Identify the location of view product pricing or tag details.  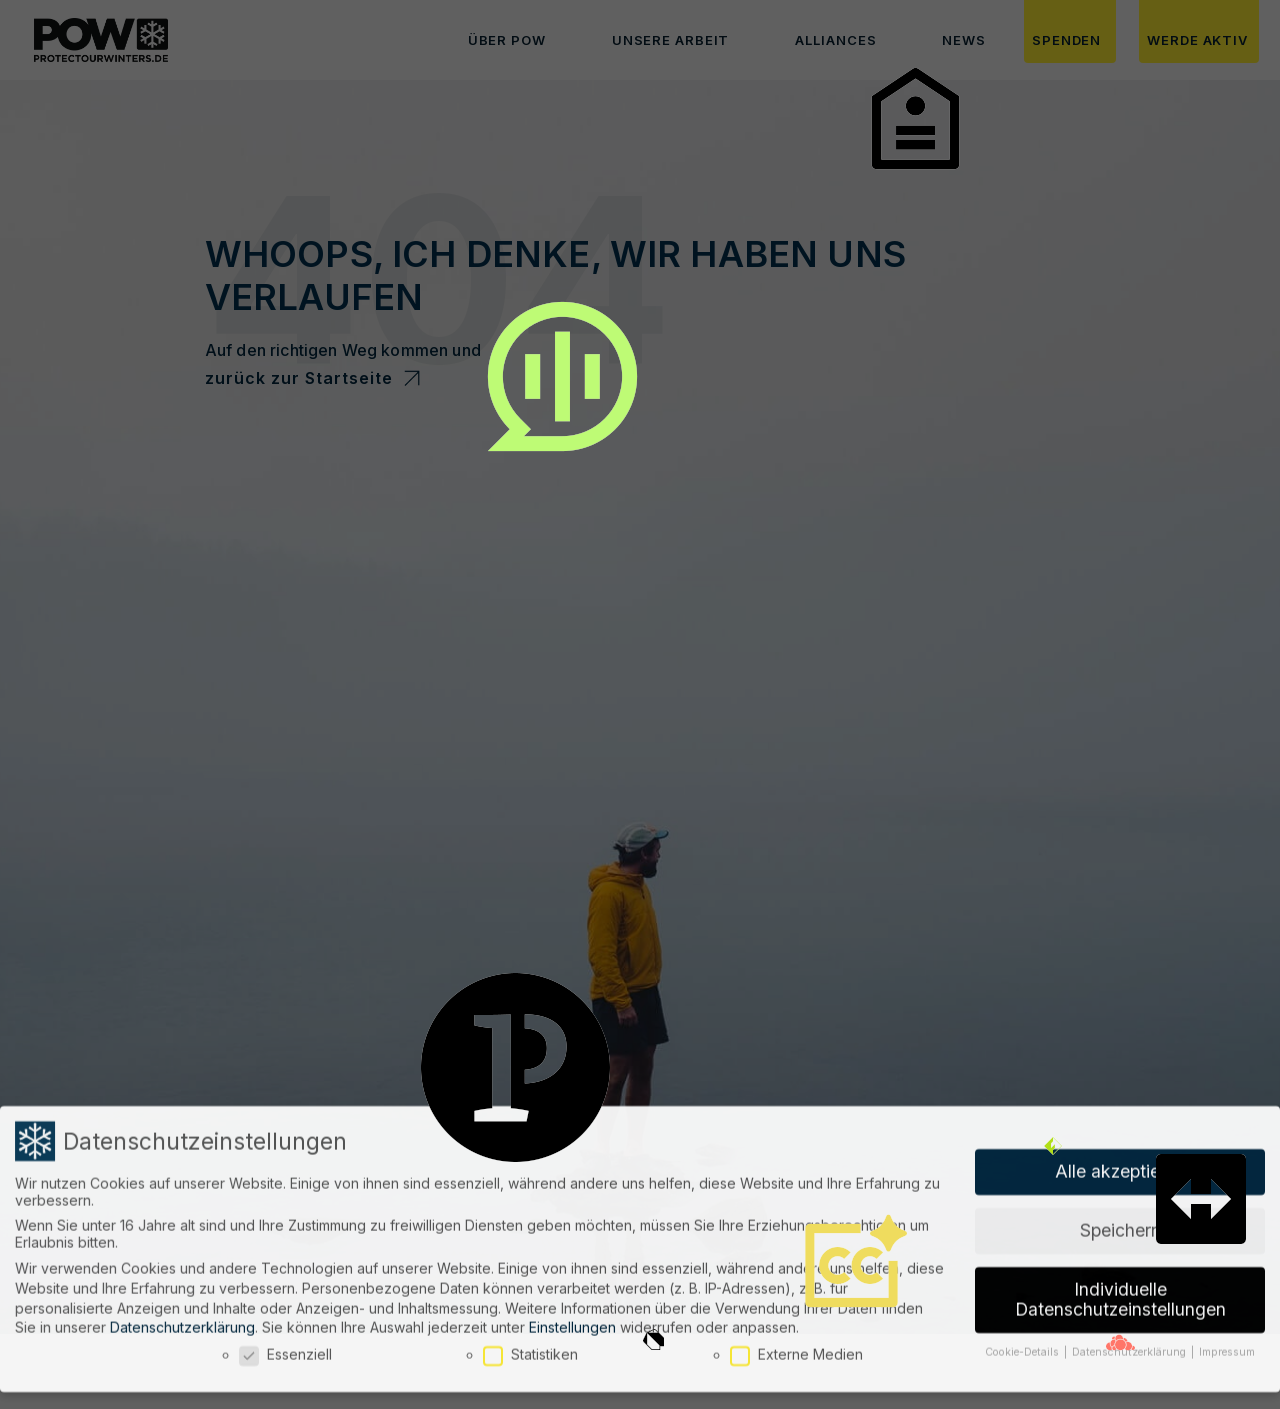
(915, 120).